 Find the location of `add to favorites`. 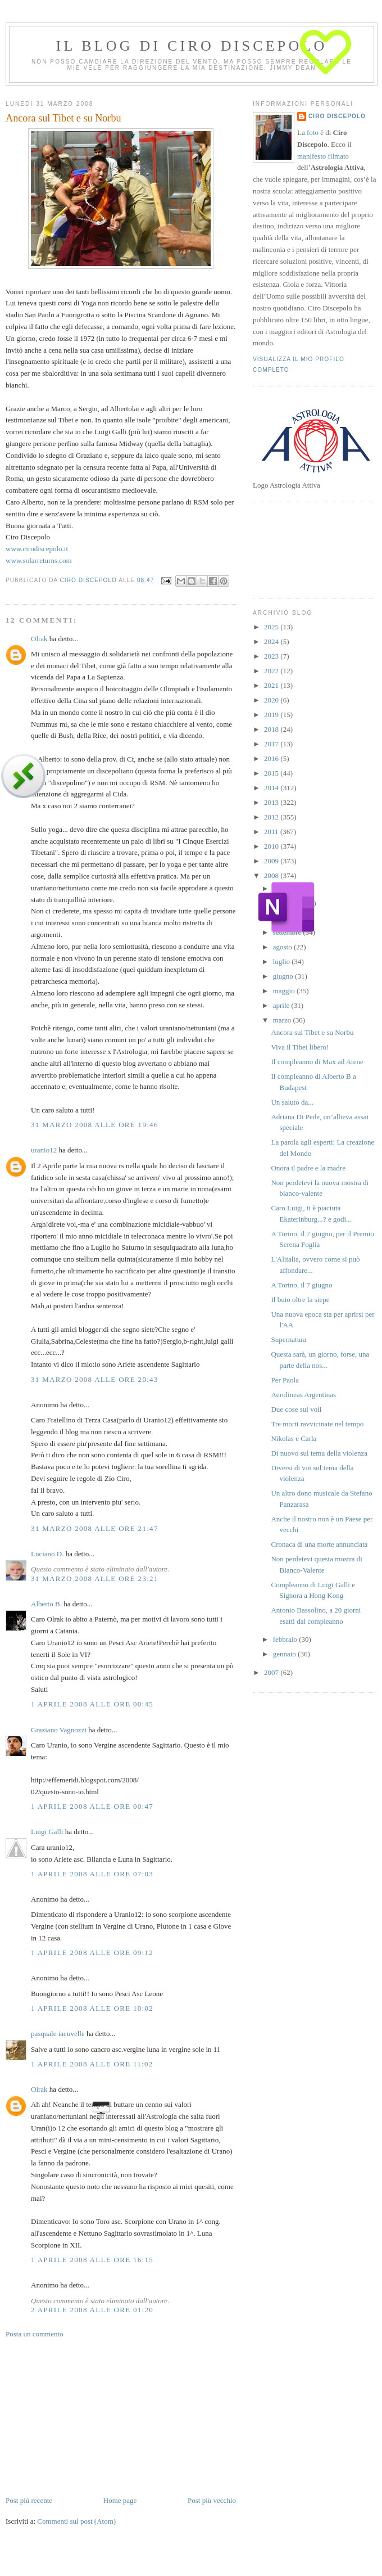

add to favorites is located at coordinates (325, 50).